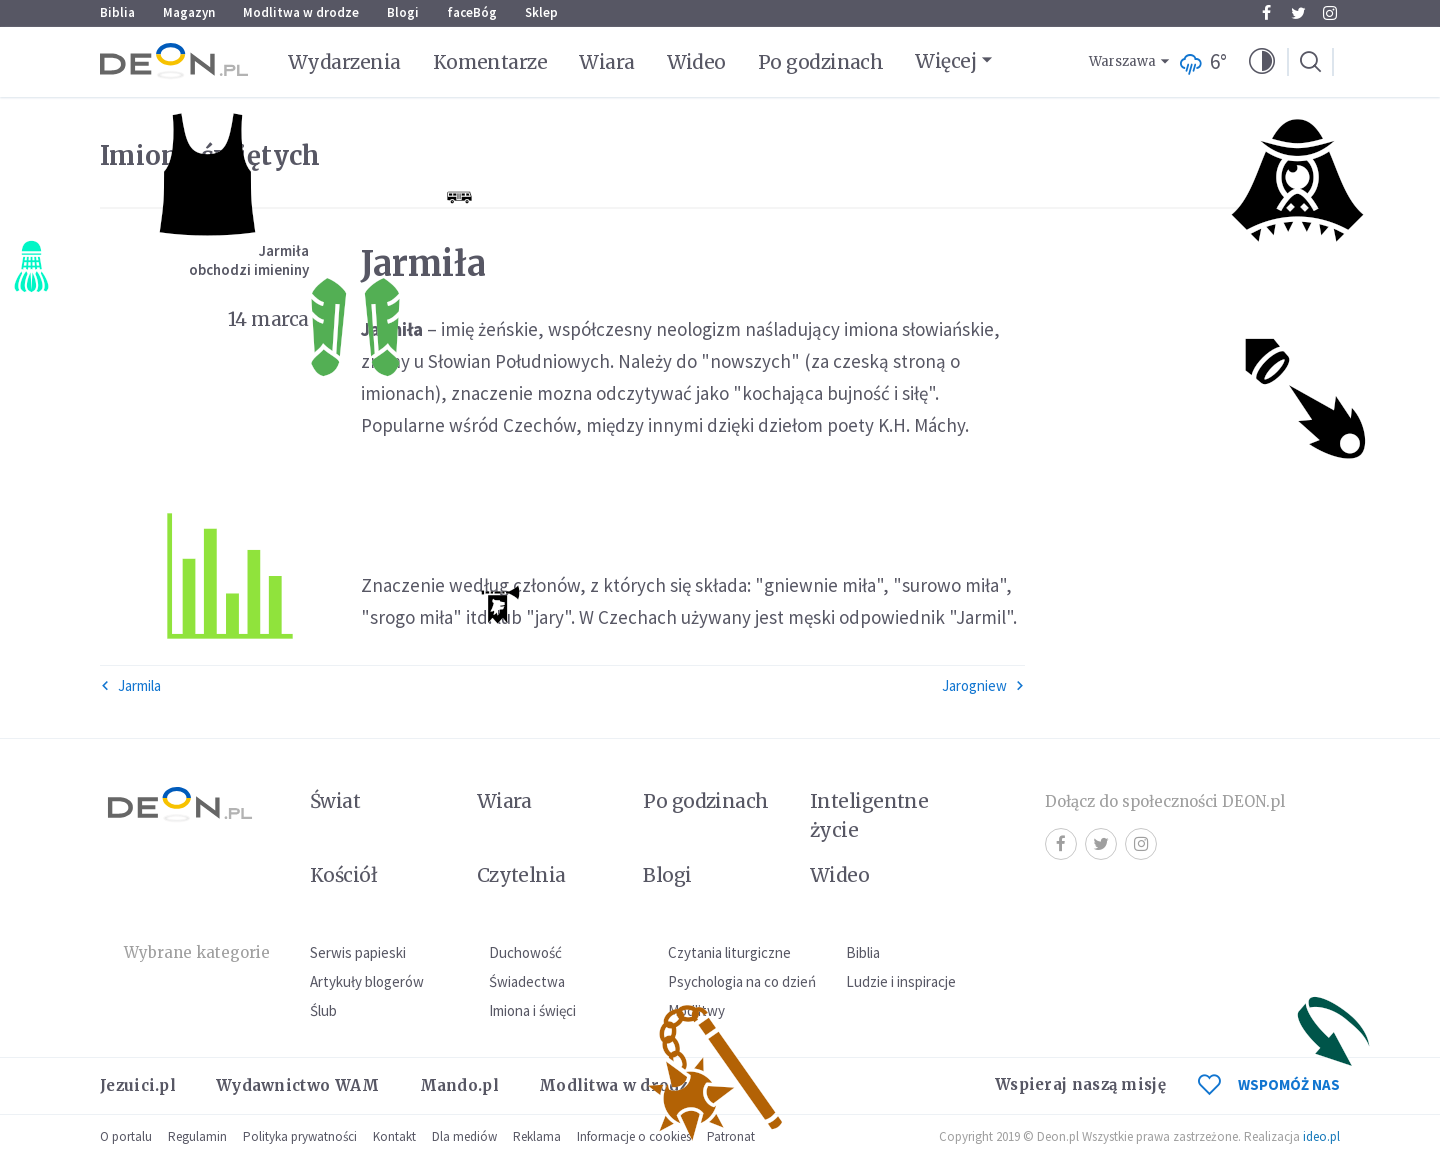  I want to click on equip leg armor to your character, so click(355, 327).